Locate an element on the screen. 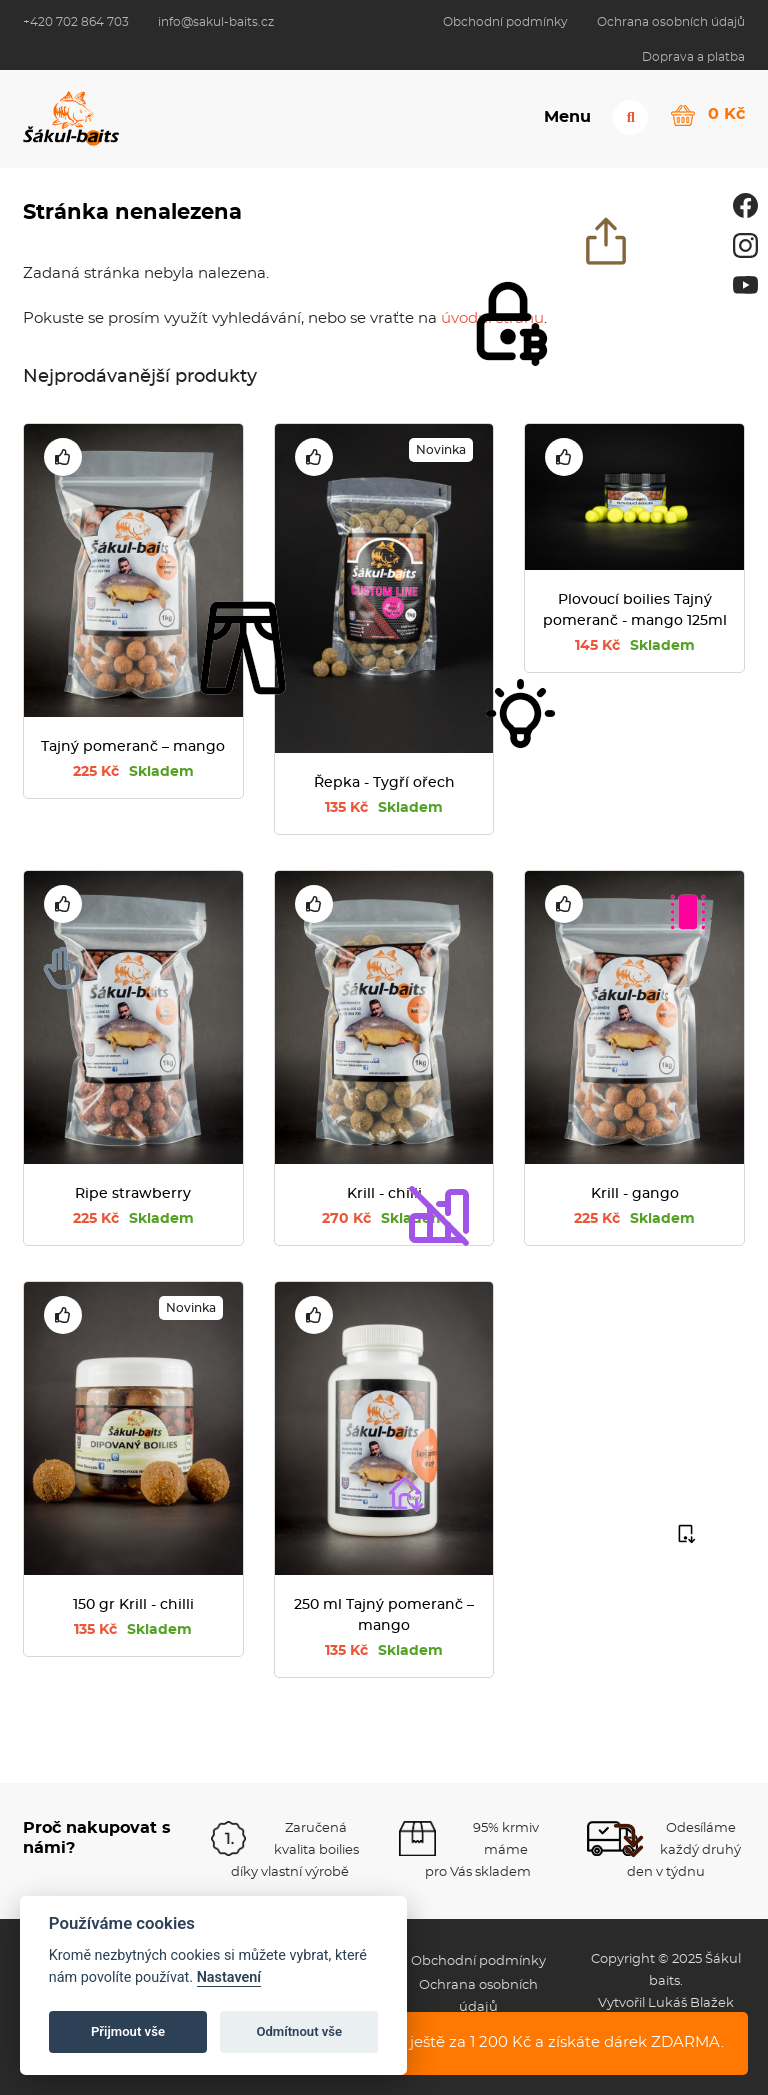 The height and width of the screenshot is (2095, 768). navigate to nested or sub-level content is located at coordinates (629, 1841).